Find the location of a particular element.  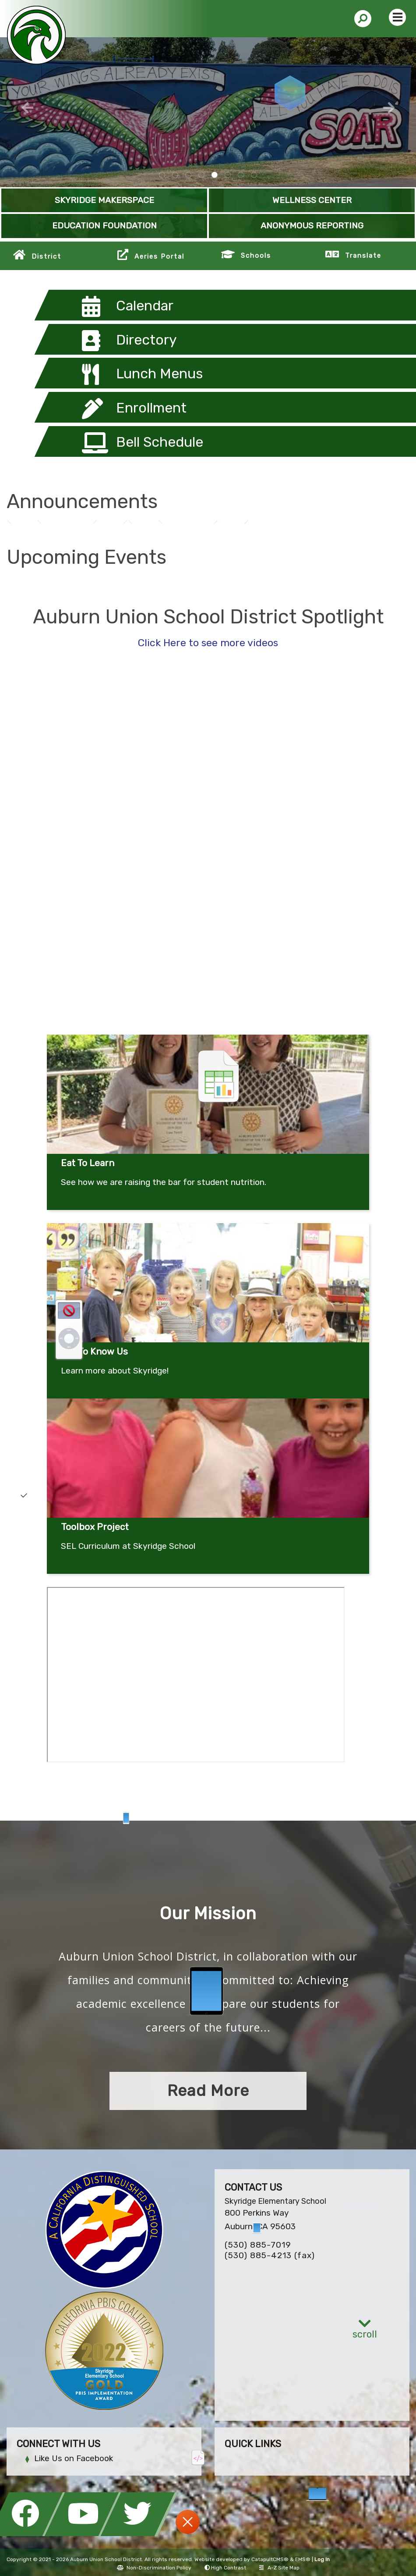

mark a task as complete is located at coordinates (24, 1495).